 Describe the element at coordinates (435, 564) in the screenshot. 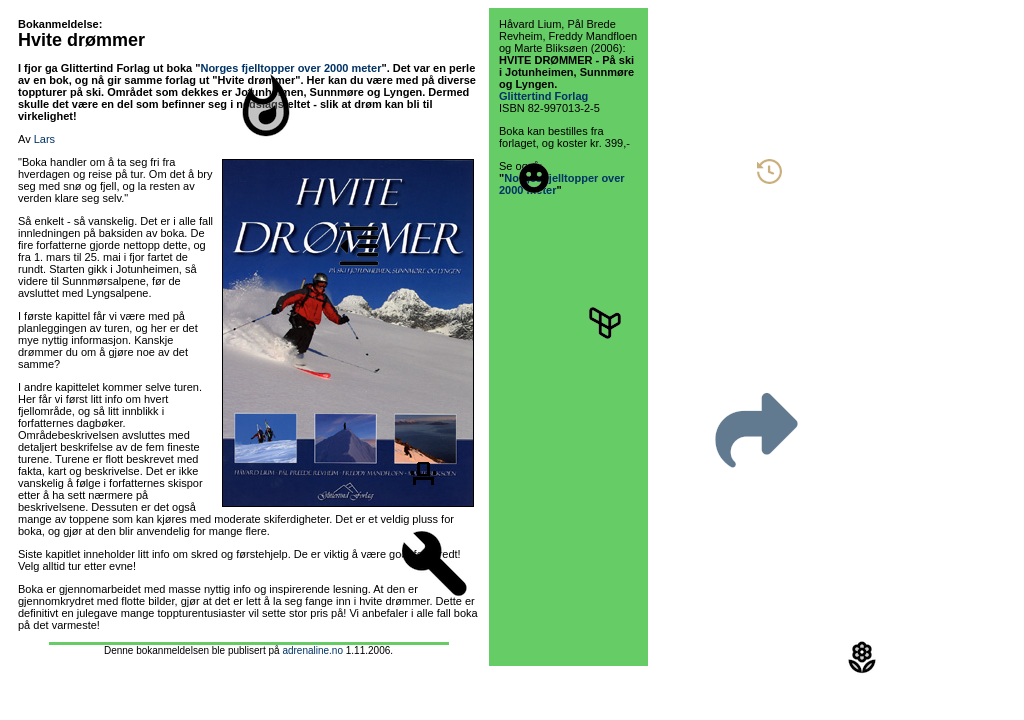

I see `access settings or configuration options` at that location.